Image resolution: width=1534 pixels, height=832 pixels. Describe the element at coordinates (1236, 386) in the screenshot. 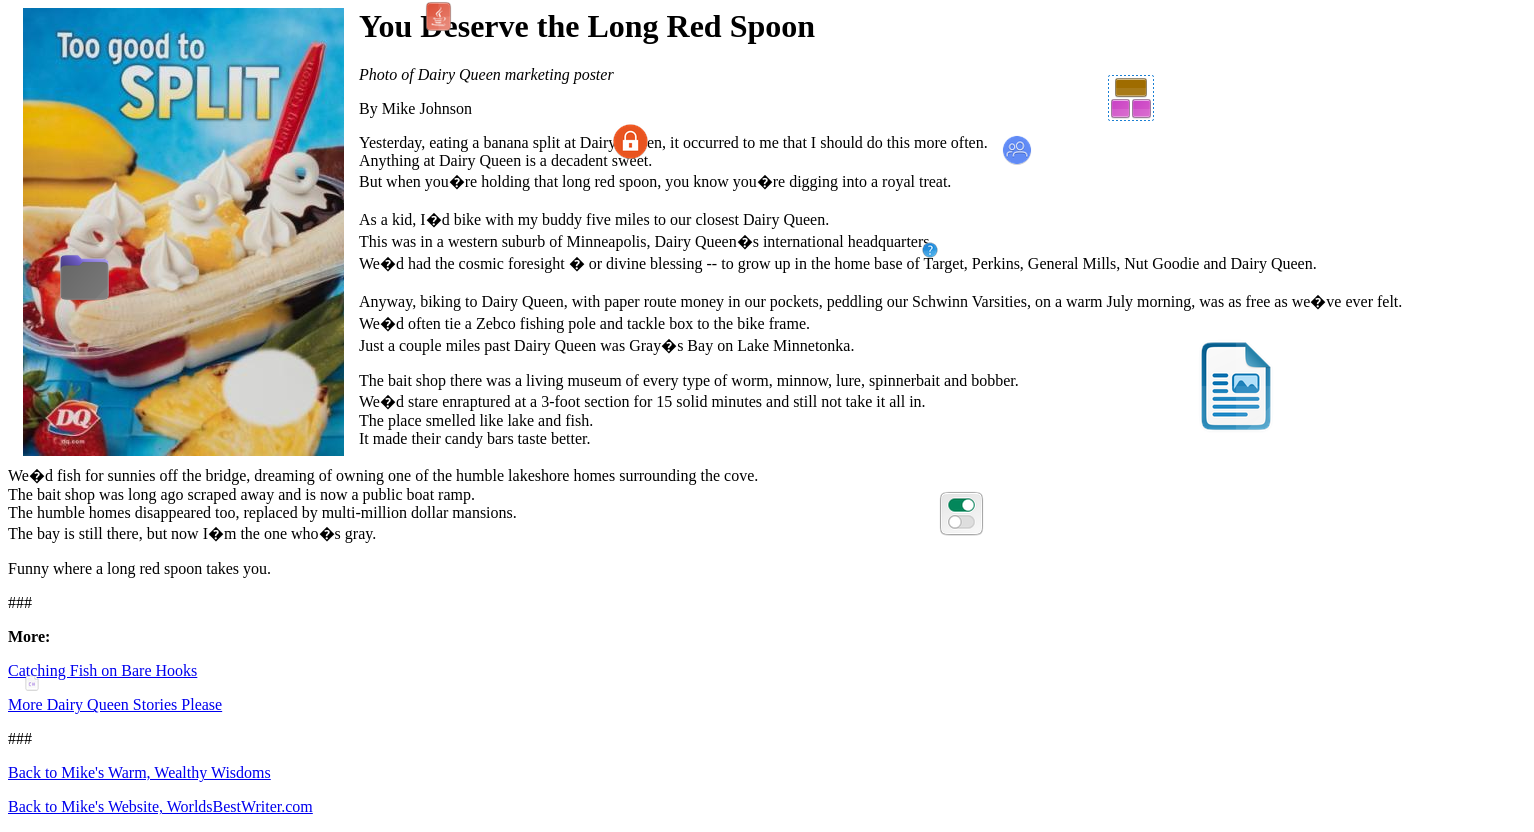

I see `open a text document file` at that location.